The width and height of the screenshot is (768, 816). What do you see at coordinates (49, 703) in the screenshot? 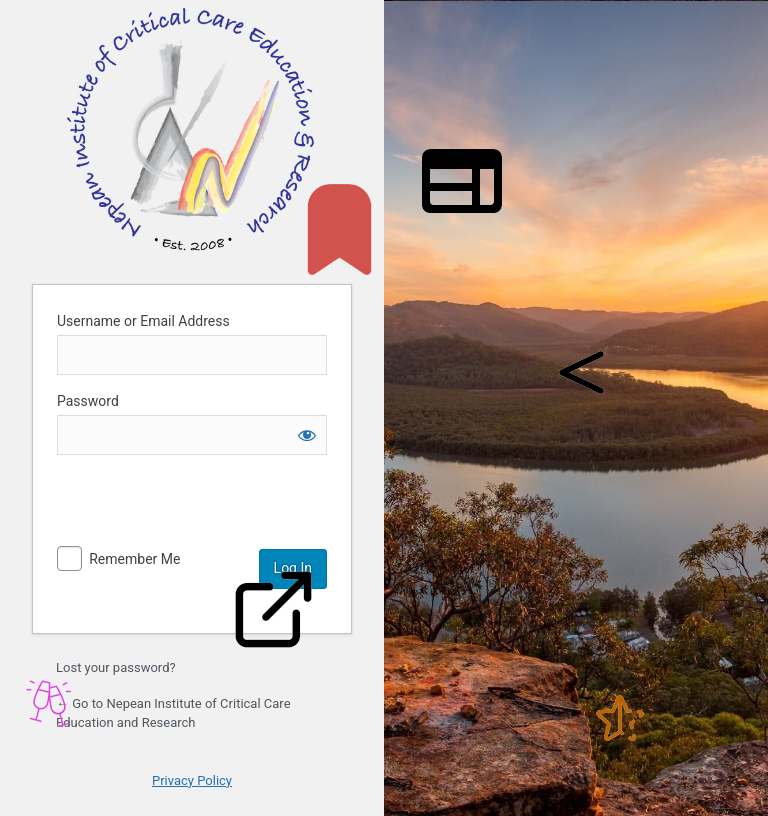
I see `celebrate an achievement or milestone` at bounding box center [49, 703].